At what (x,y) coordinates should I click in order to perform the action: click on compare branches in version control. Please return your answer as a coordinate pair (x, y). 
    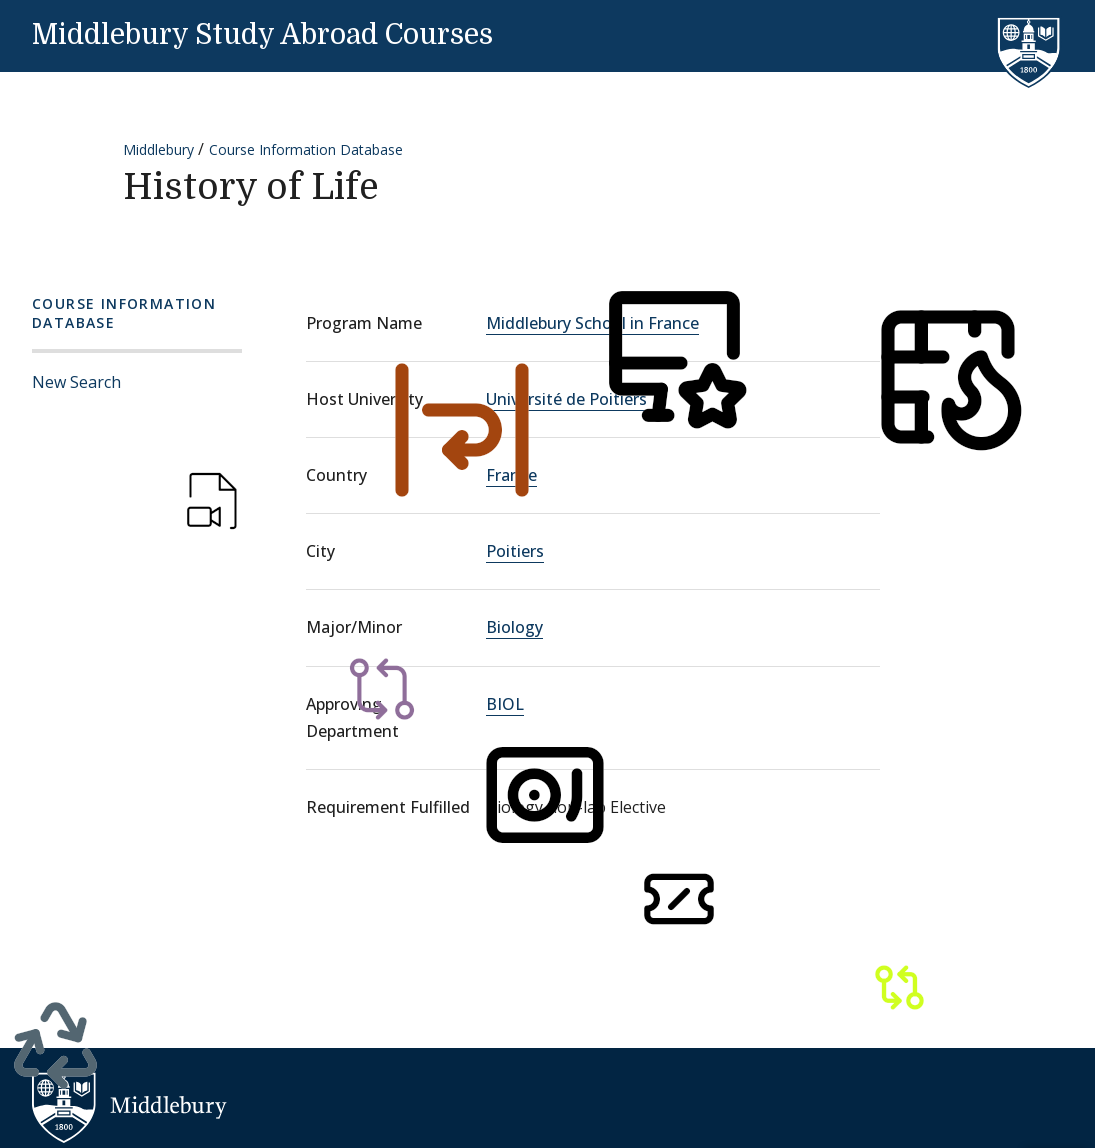
    Looking at the image, I should click on (899, 987).